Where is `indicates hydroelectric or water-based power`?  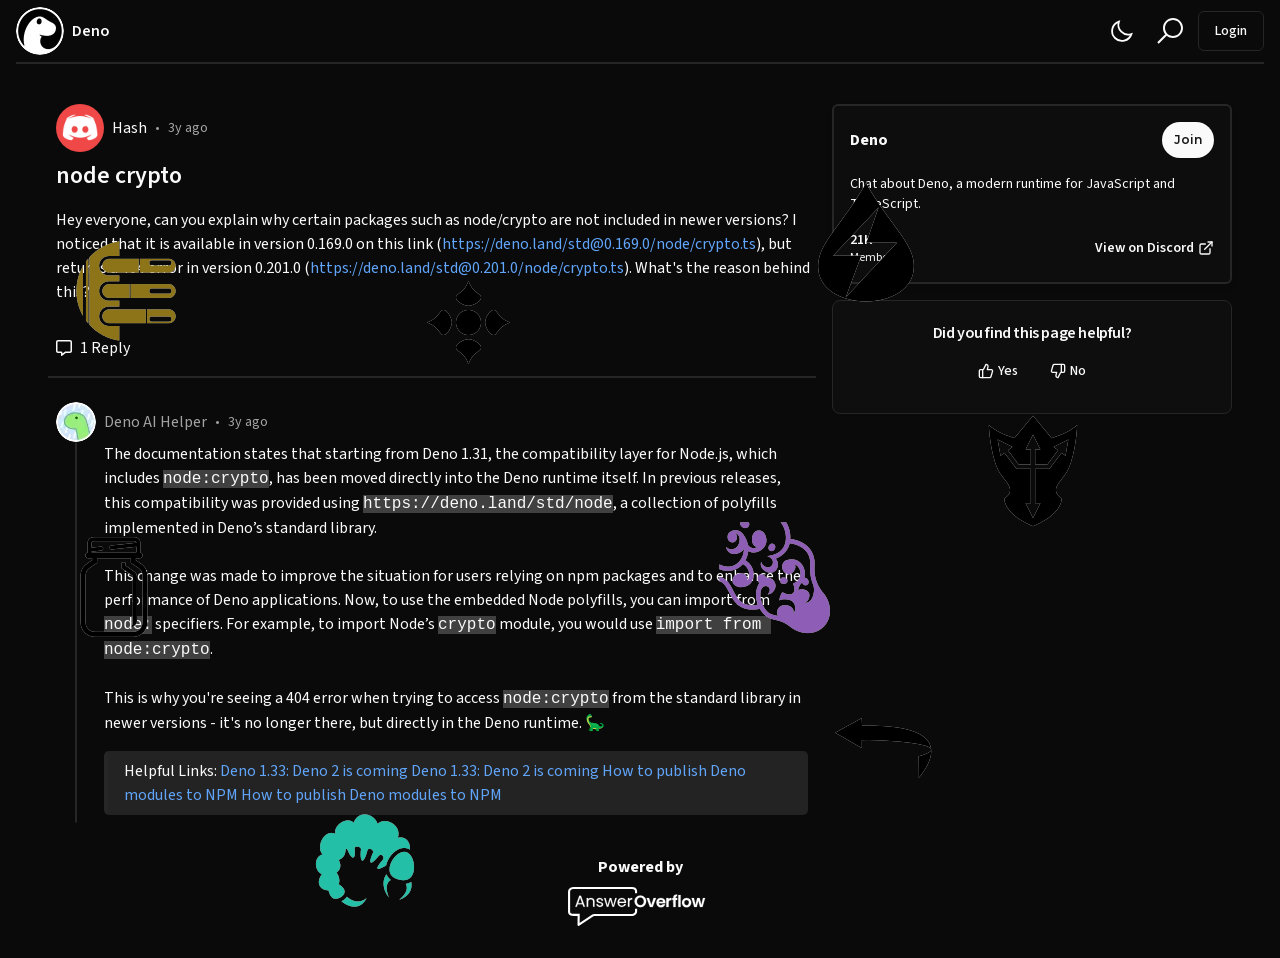
indicates hydroelectric or water-based power is located at coordinates (866, 241).